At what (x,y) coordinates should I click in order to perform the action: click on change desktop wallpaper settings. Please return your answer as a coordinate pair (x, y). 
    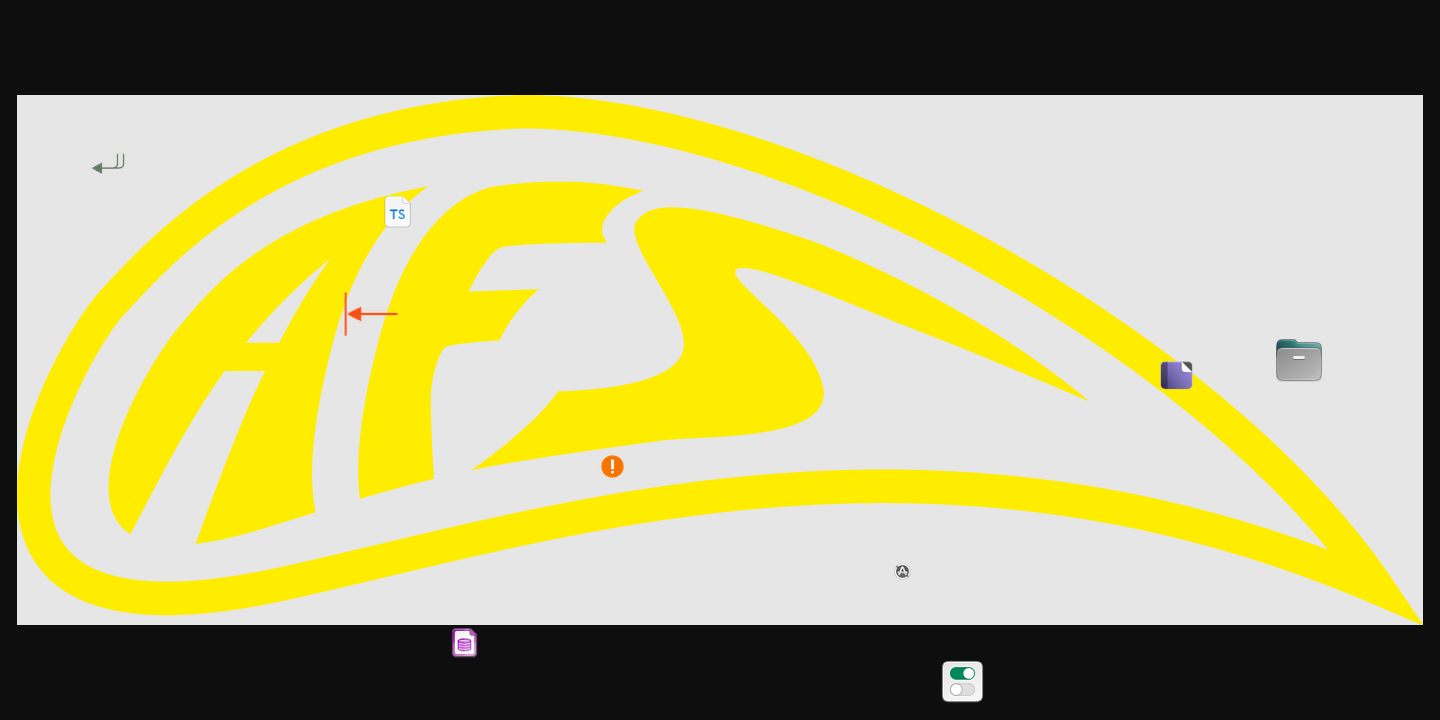
    Looking at the image, I should click on (1176, 374).